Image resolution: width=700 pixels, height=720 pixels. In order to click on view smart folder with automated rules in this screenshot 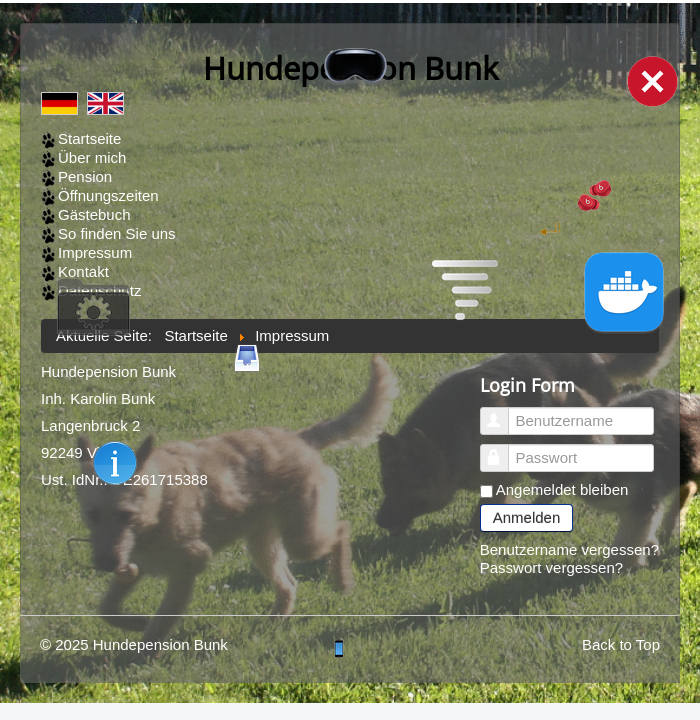, I will do `click(93, 306)`.